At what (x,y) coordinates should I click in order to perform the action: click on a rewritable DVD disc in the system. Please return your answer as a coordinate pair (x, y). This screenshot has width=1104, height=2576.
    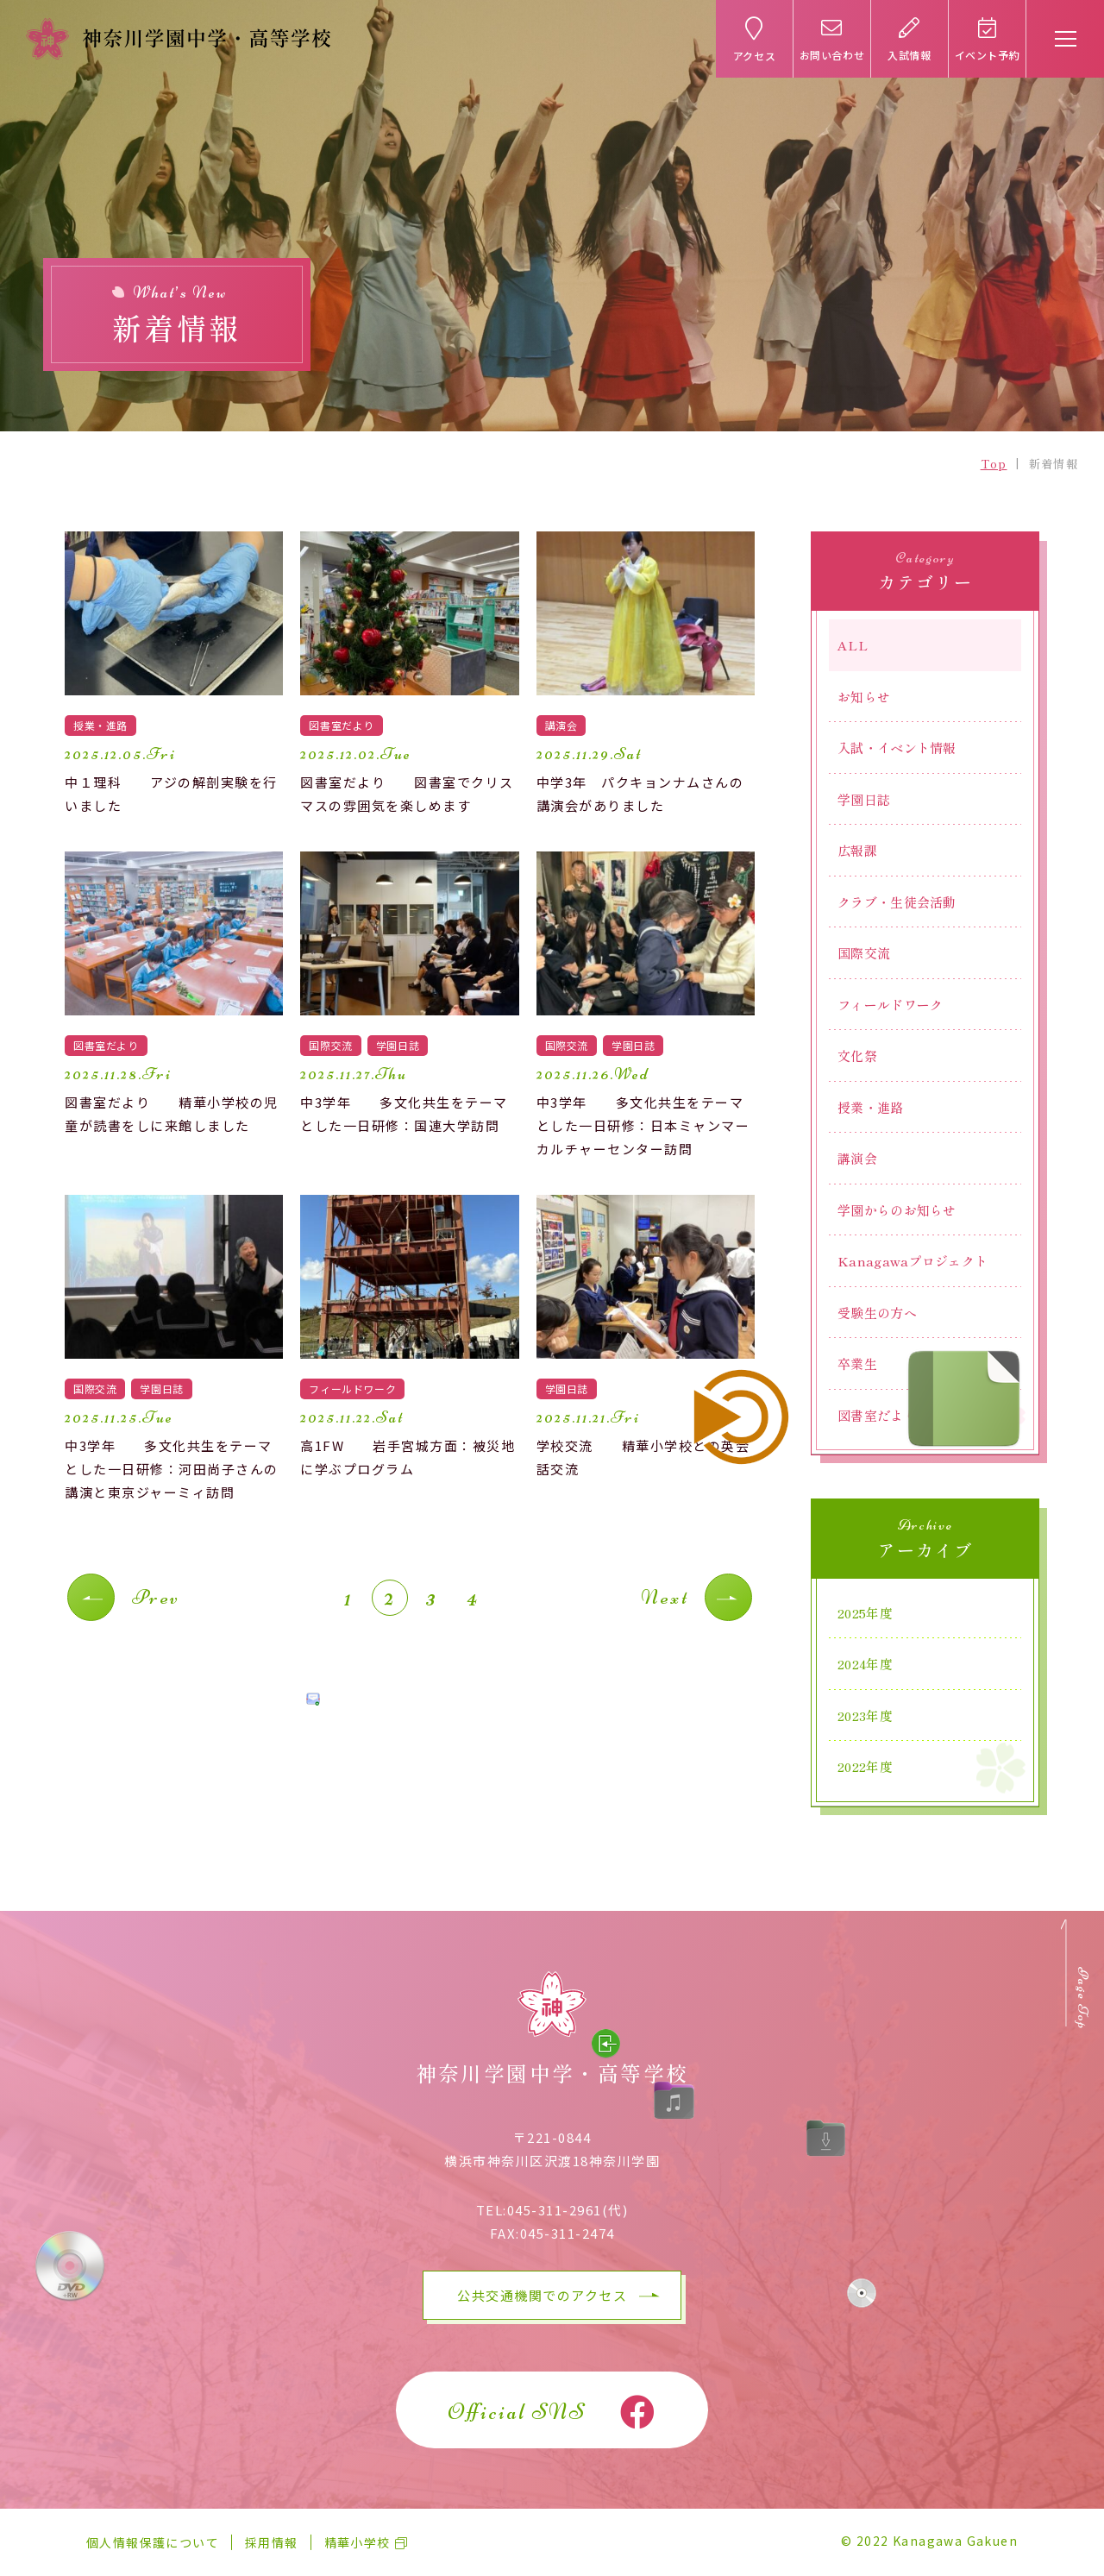
    Looking at the image, I should click on (70, 2267).